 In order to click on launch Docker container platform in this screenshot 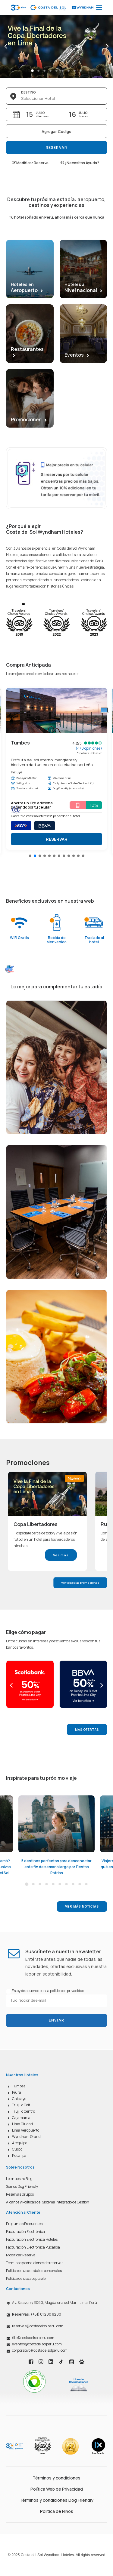, I will do `click(9, 969)`.